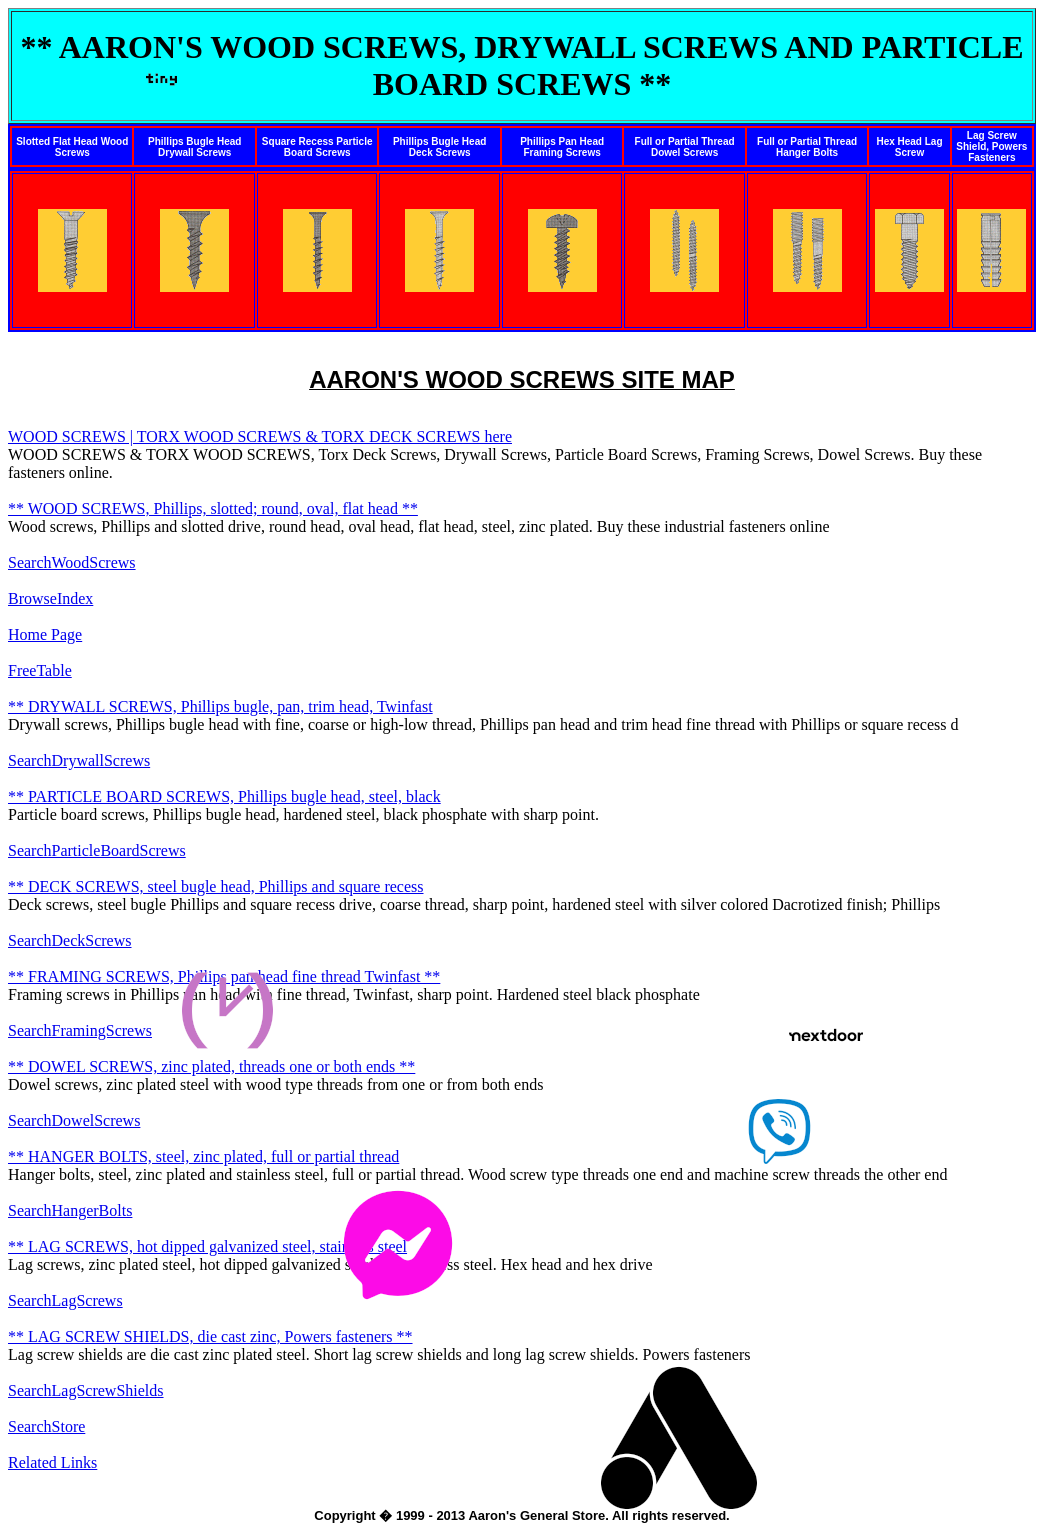 This screenshot has width=1044, height=1540. What do you see at coordinates (227, 1010) in the screenshot?
I see `date-fns javascript library logo` at bounding box center [227, 1010].